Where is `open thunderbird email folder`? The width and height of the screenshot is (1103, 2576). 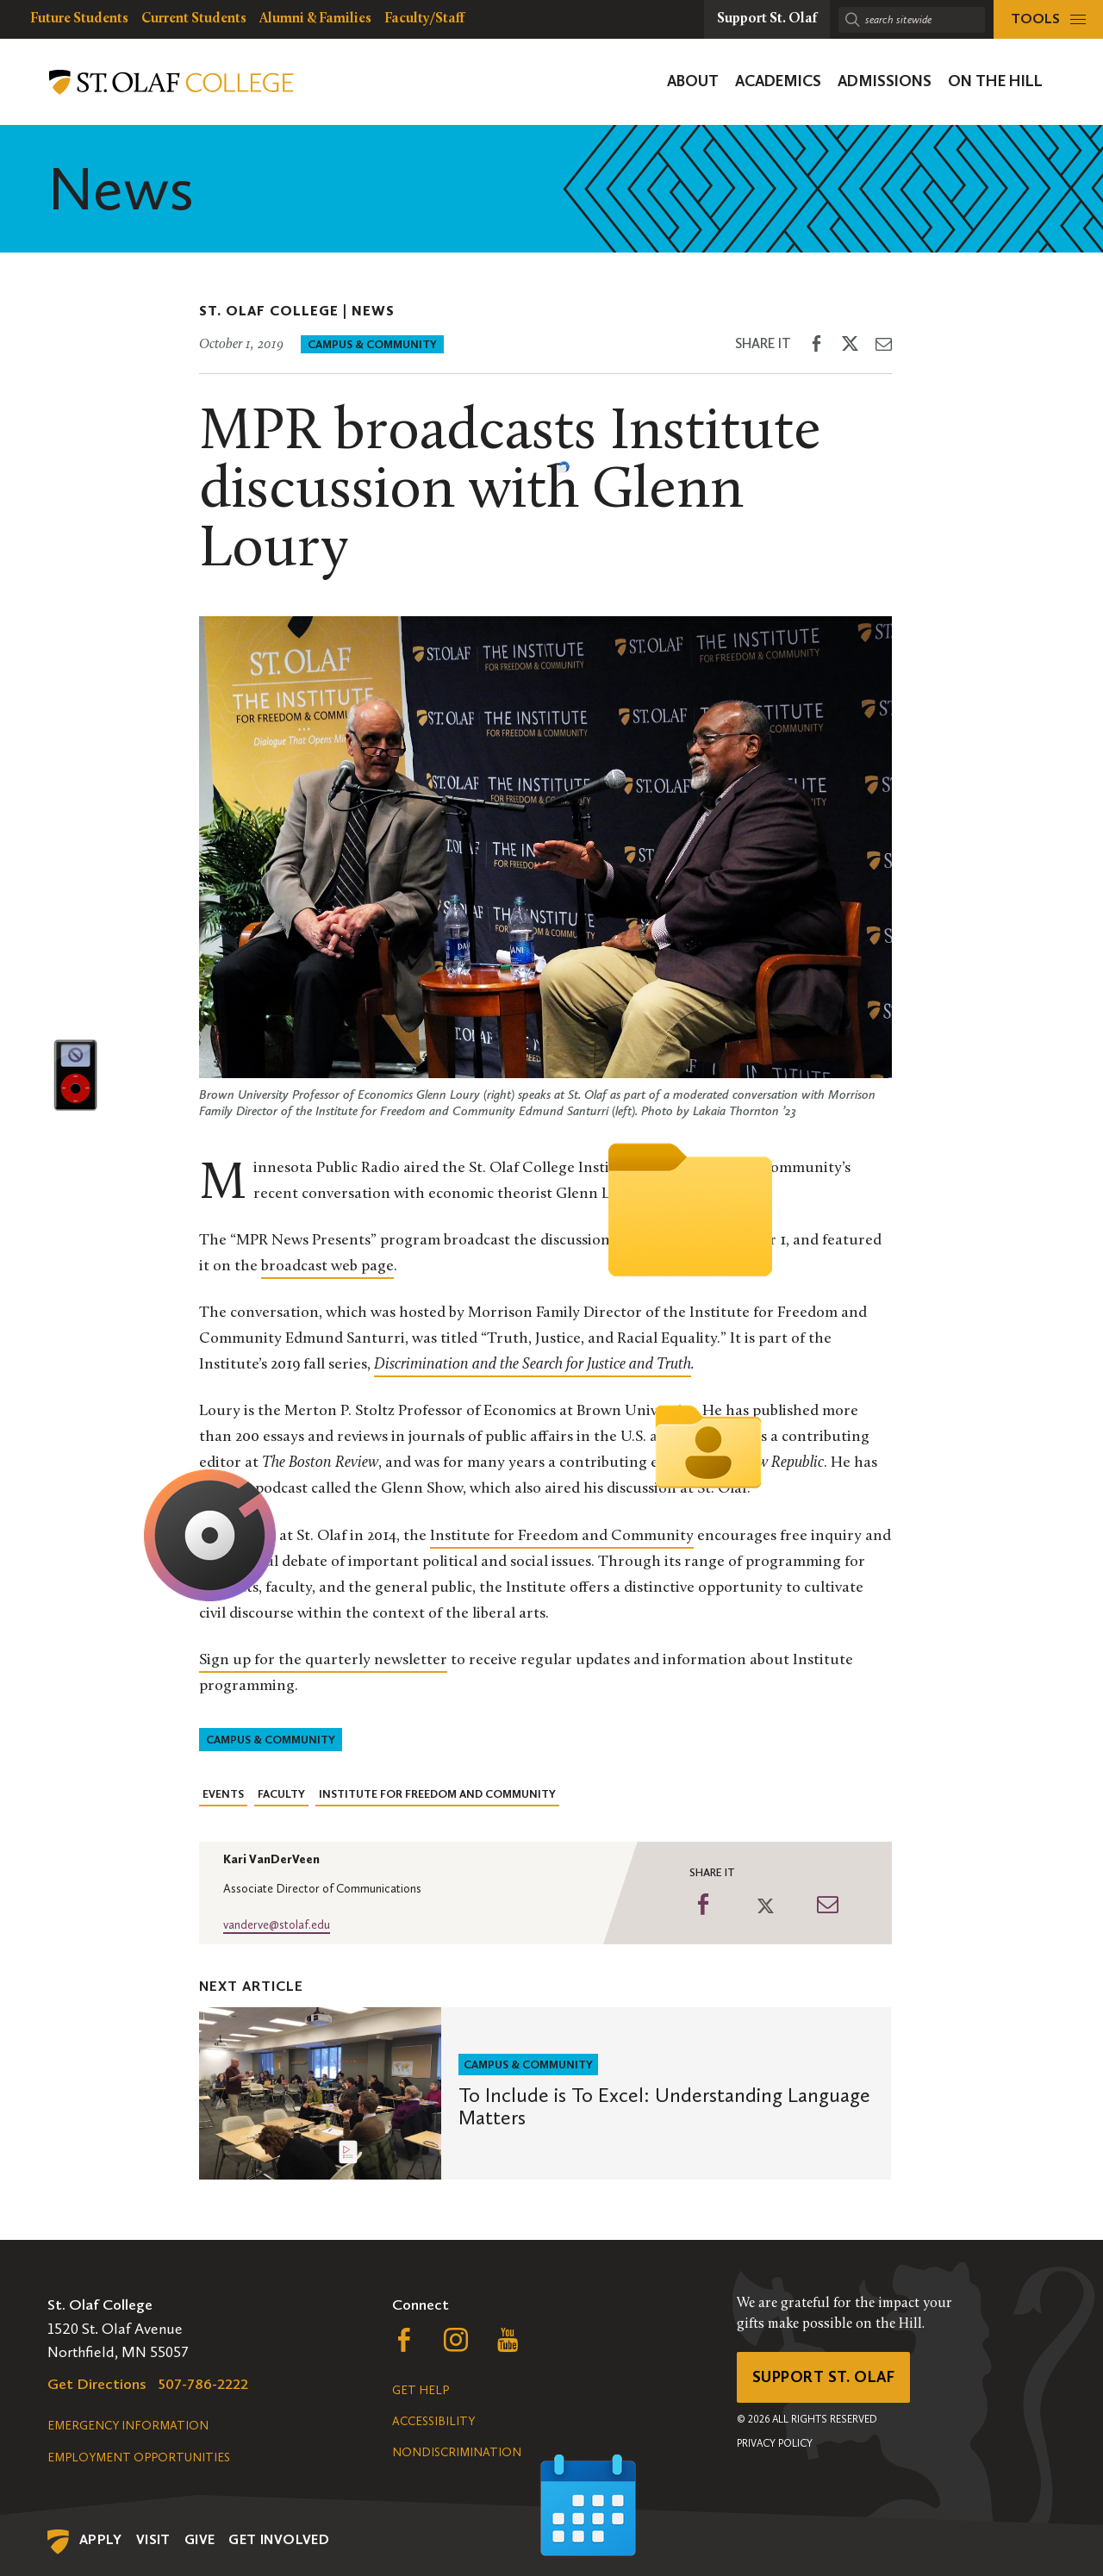 open thunderbird email folder is located at coordinates (563, 468).